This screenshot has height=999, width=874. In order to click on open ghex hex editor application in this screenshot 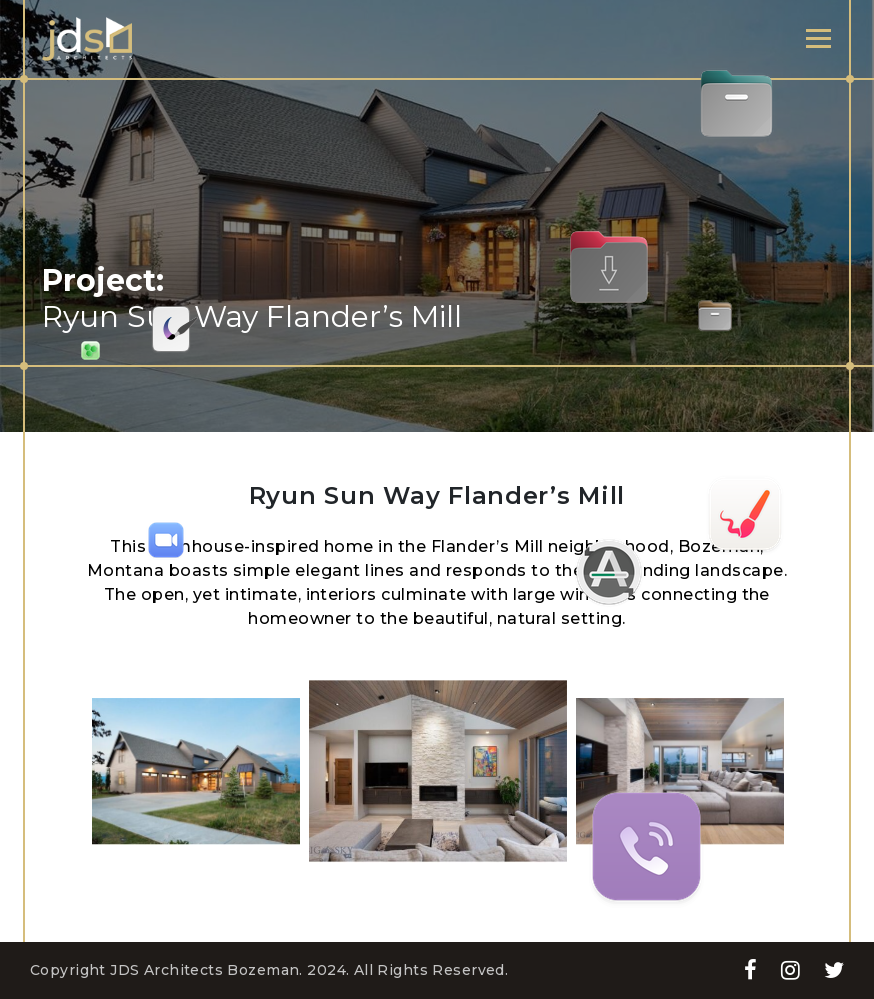, I will do `click(90, 350)`.